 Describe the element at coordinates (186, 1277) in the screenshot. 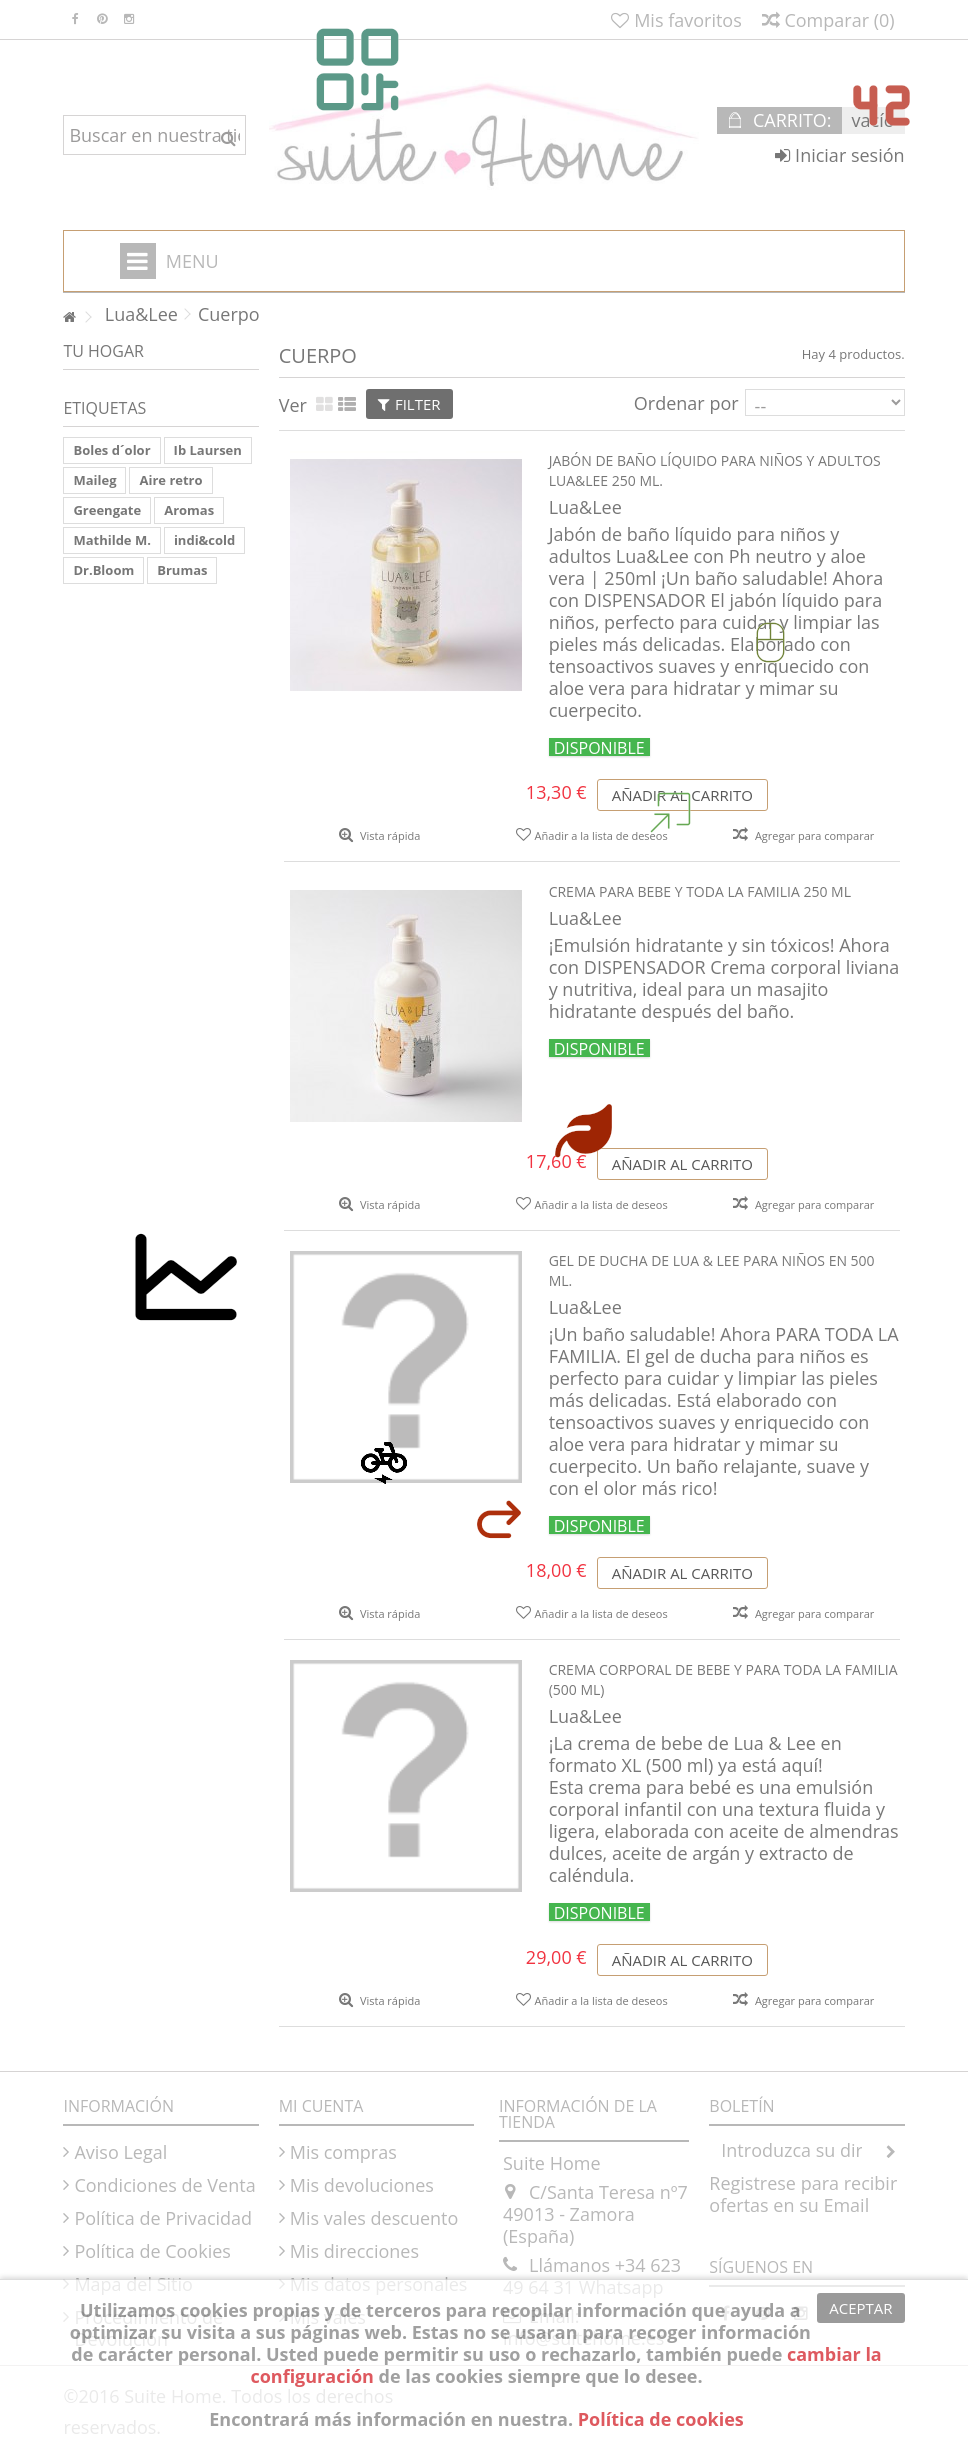

I see `view analytics or statistics` at that location.